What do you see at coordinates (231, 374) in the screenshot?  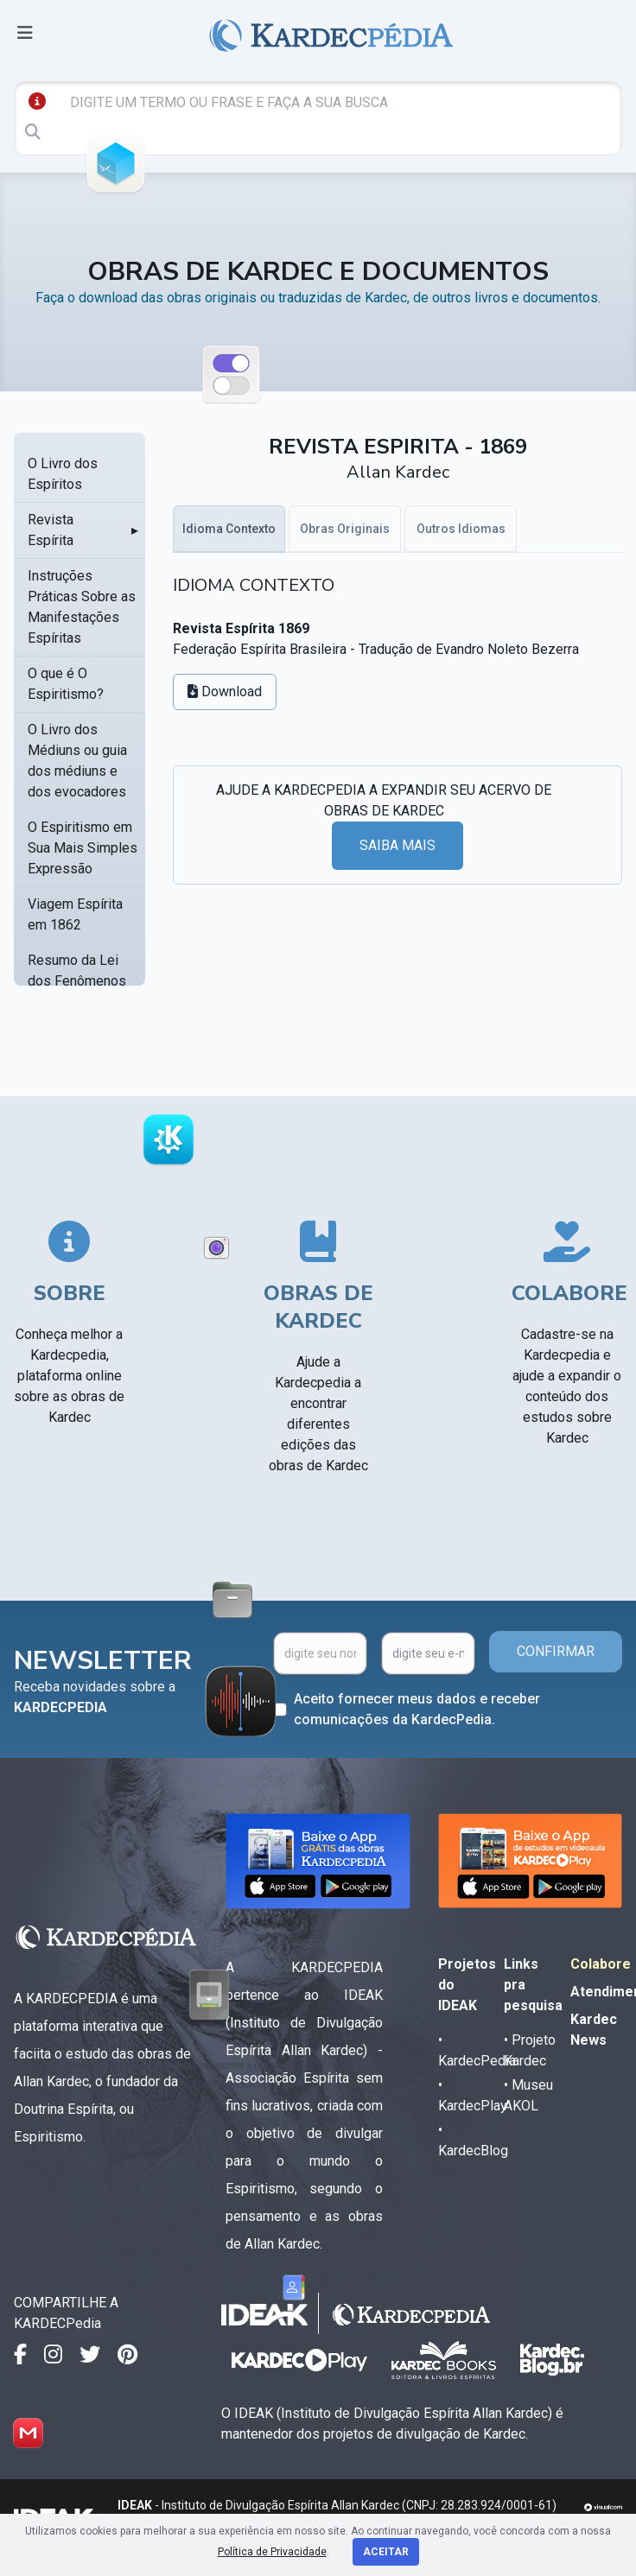 I see `open unity tweak tool settings` at bounding box center [231, 374].